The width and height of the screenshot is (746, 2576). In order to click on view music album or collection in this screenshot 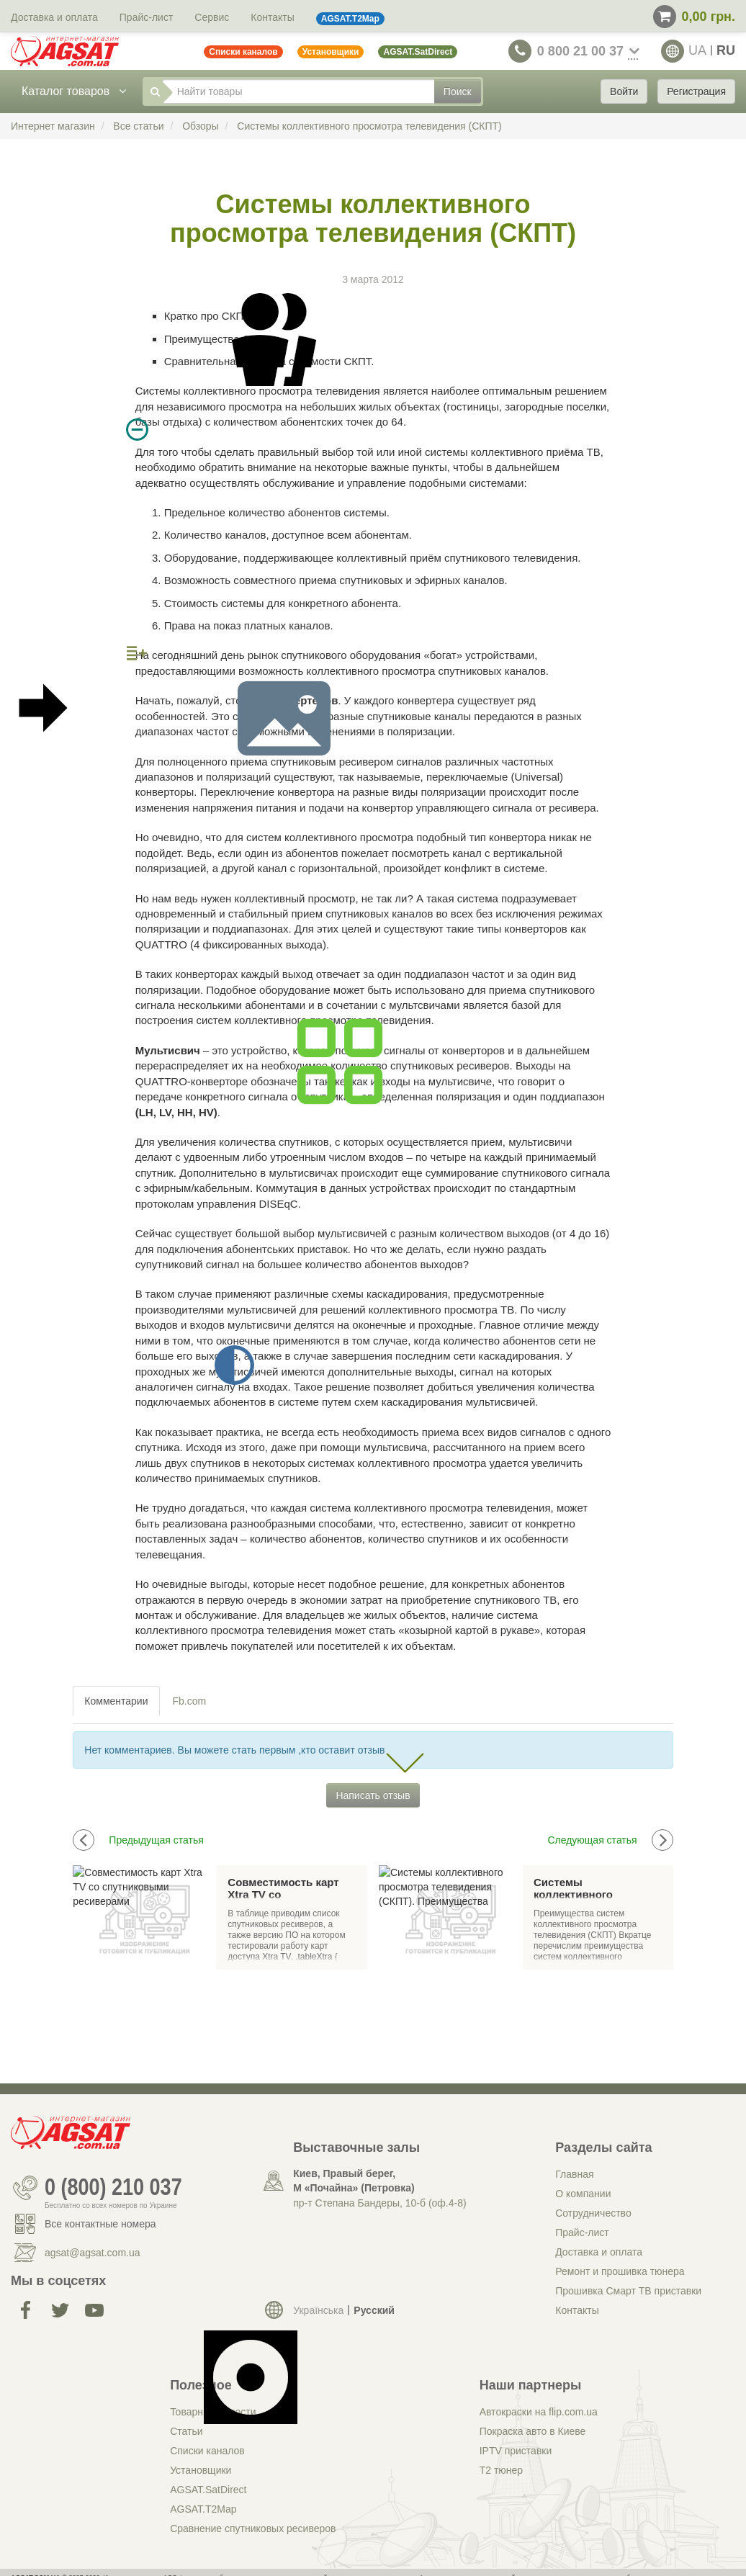, I will do `click(251, 2377)`.